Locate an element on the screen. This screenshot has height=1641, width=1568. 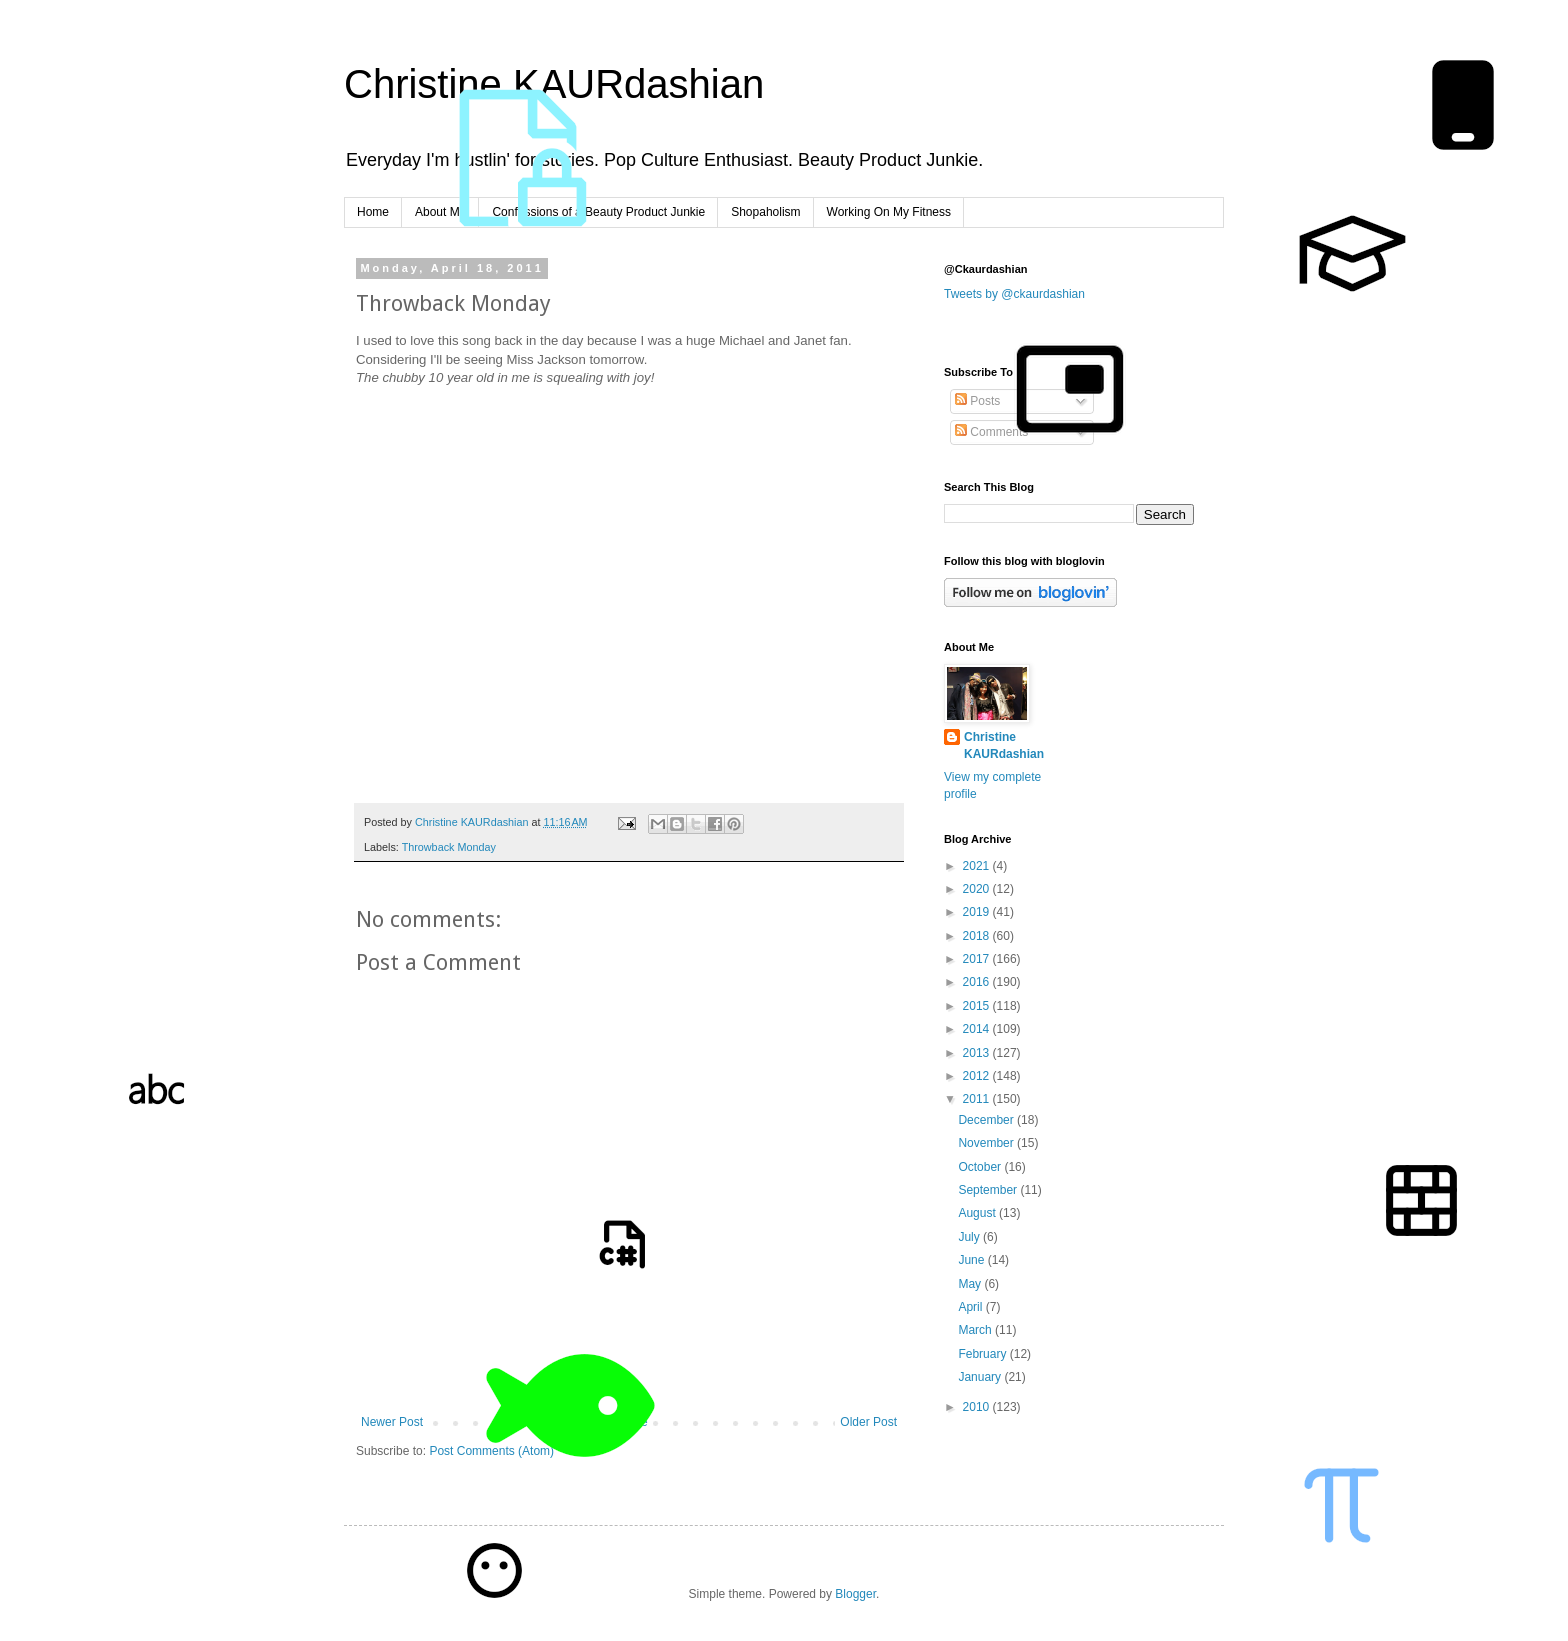
access mathematical constants or formulas is located at coordinates (1341, 1505).